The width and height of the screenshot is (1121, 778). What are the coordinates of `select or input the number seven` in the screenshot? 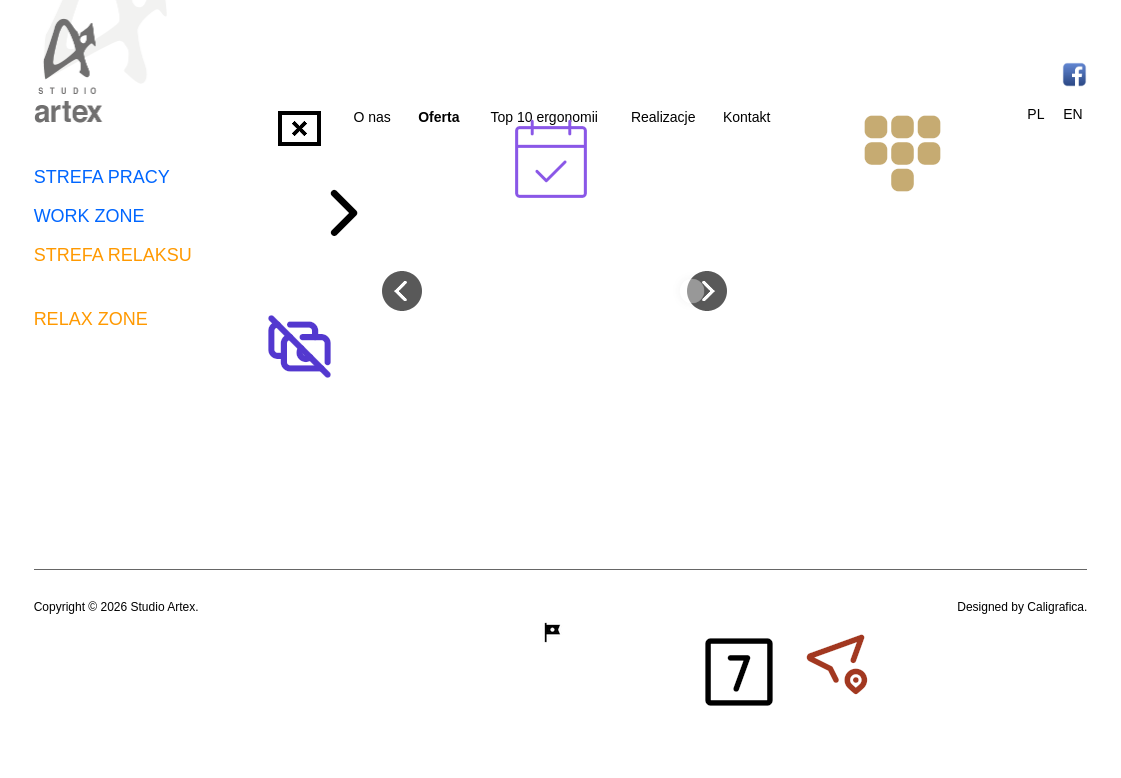 It's located at (739, 672).